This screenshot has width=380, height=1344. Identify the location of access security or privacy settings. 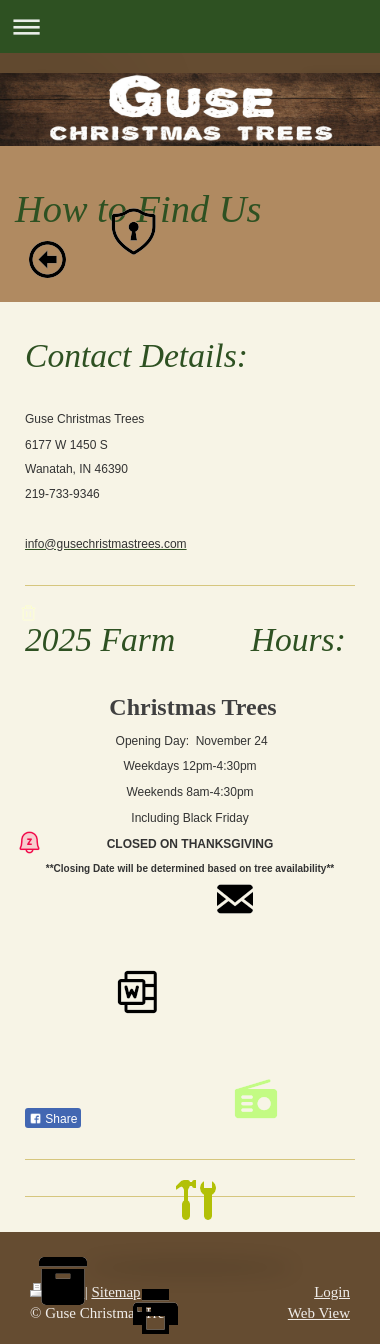
(132, 232).